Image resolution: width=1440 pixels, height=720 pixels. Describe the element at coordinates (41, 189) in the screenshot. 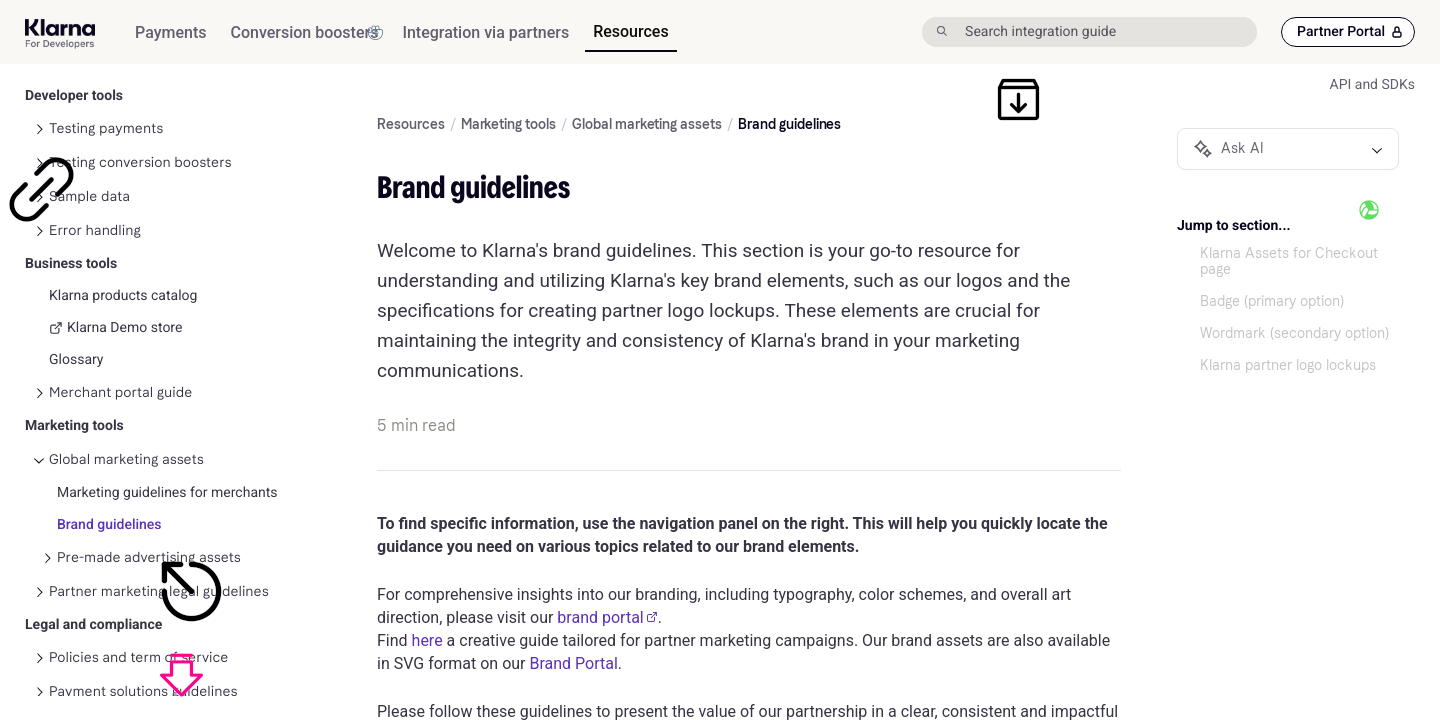

I see `copy link to clipboard` at that location.